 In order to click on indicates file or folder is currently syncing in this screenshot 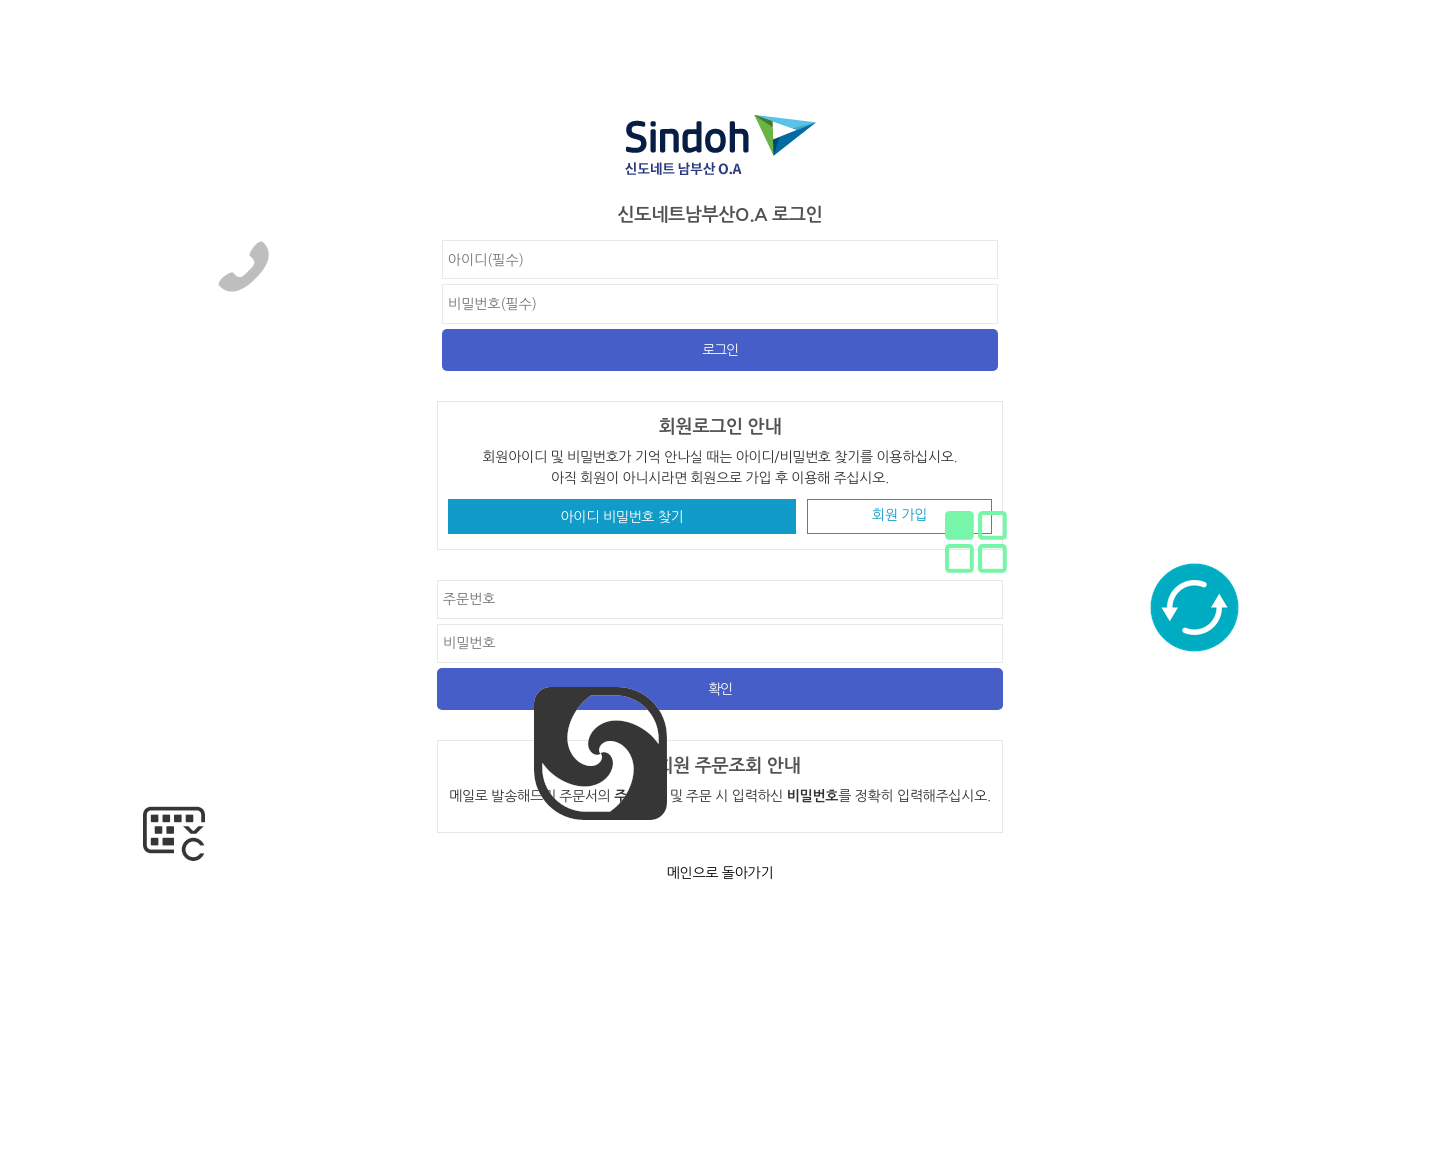, I will do `click(1194, 607)`.